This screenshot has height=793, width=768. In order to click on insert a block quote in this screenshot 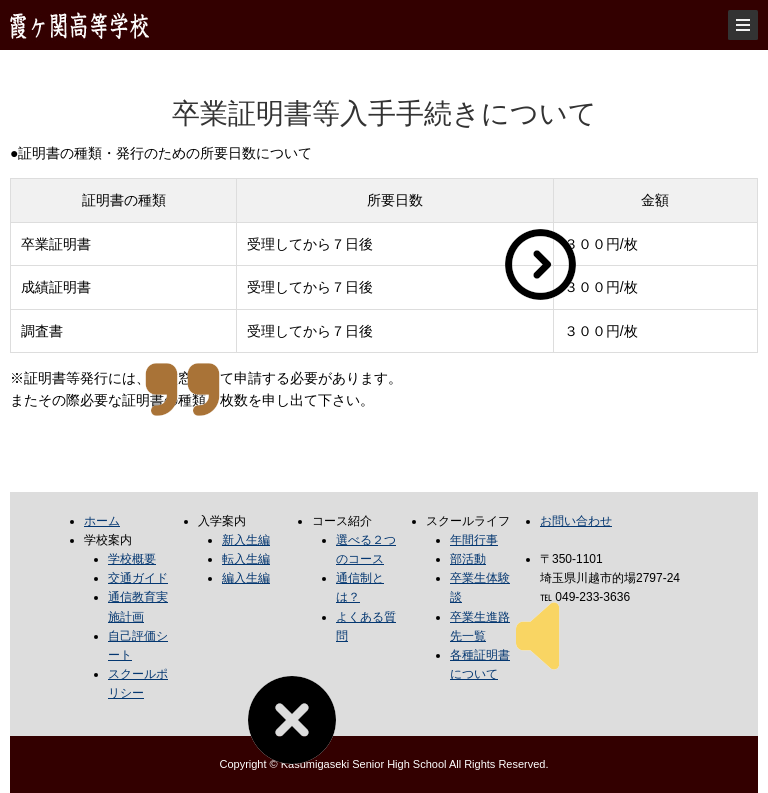, I will do `click(182, 389)`.